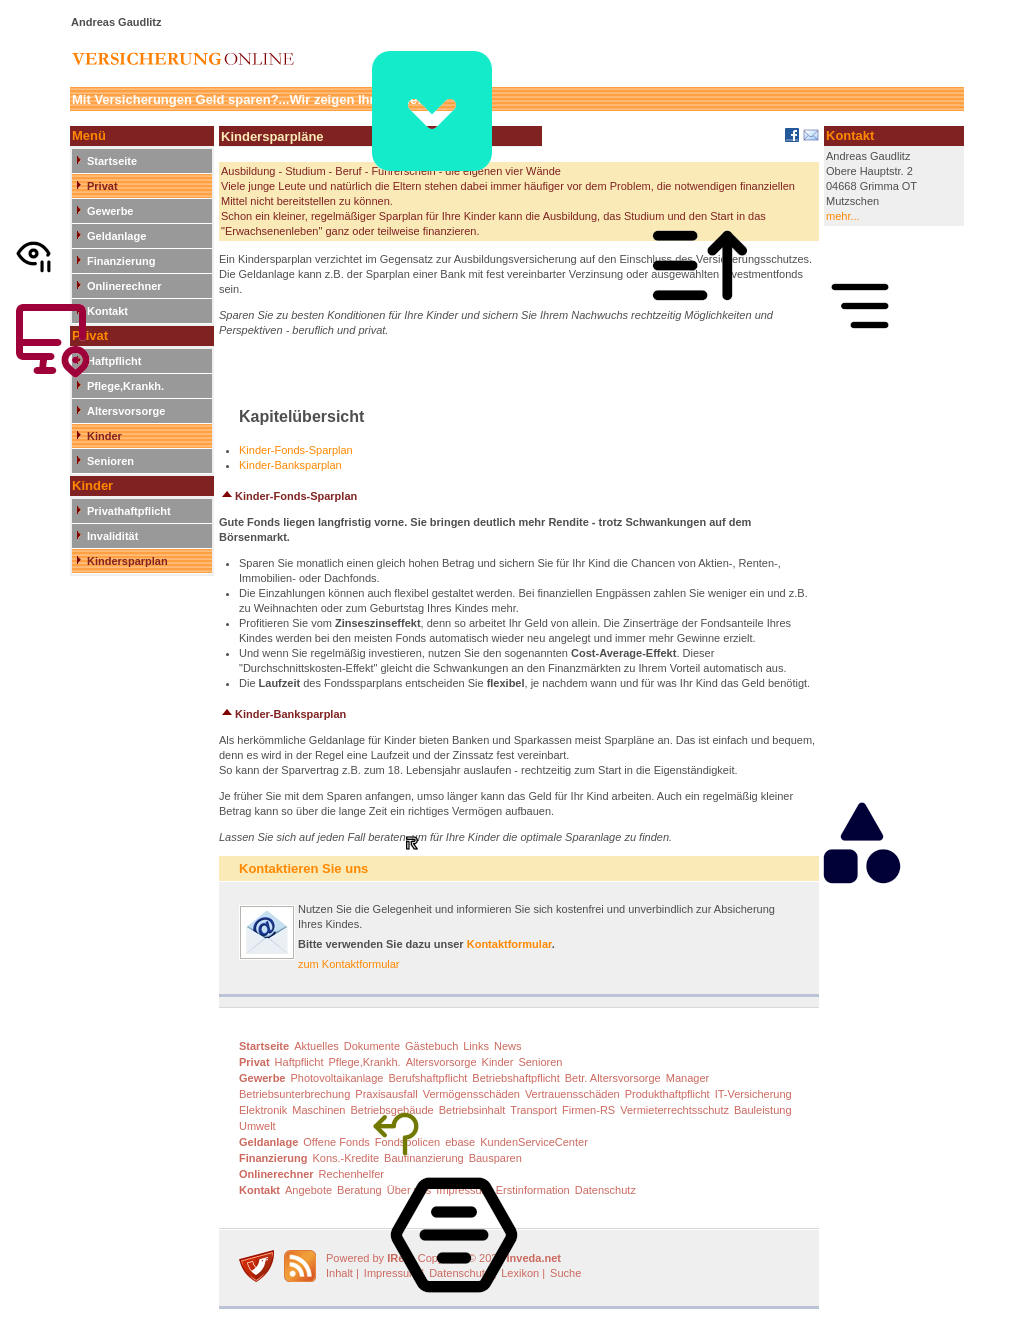 The width and height of the screenshot is (1024, 1324). I want to click on expand dropdown menu or content, so click(432, 111).